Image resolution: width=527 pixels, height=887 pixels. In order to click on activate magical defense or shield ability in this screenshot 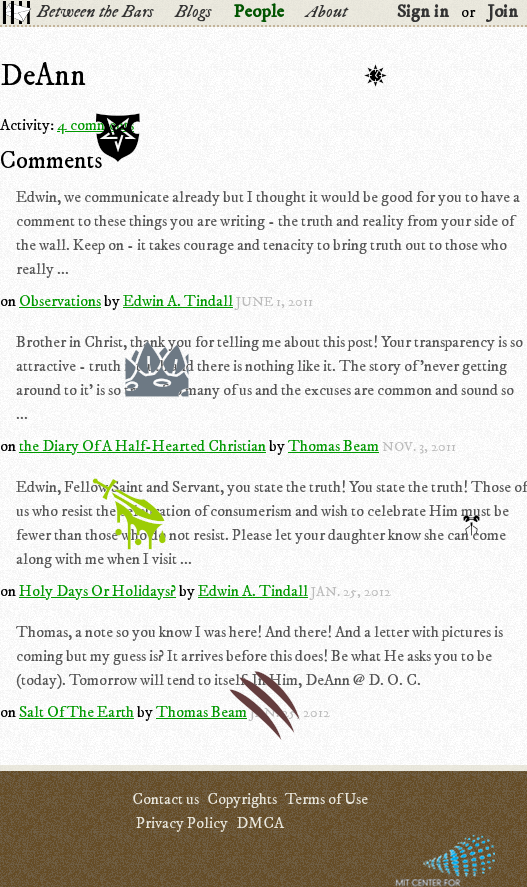, I will do `click(117, 138)`.